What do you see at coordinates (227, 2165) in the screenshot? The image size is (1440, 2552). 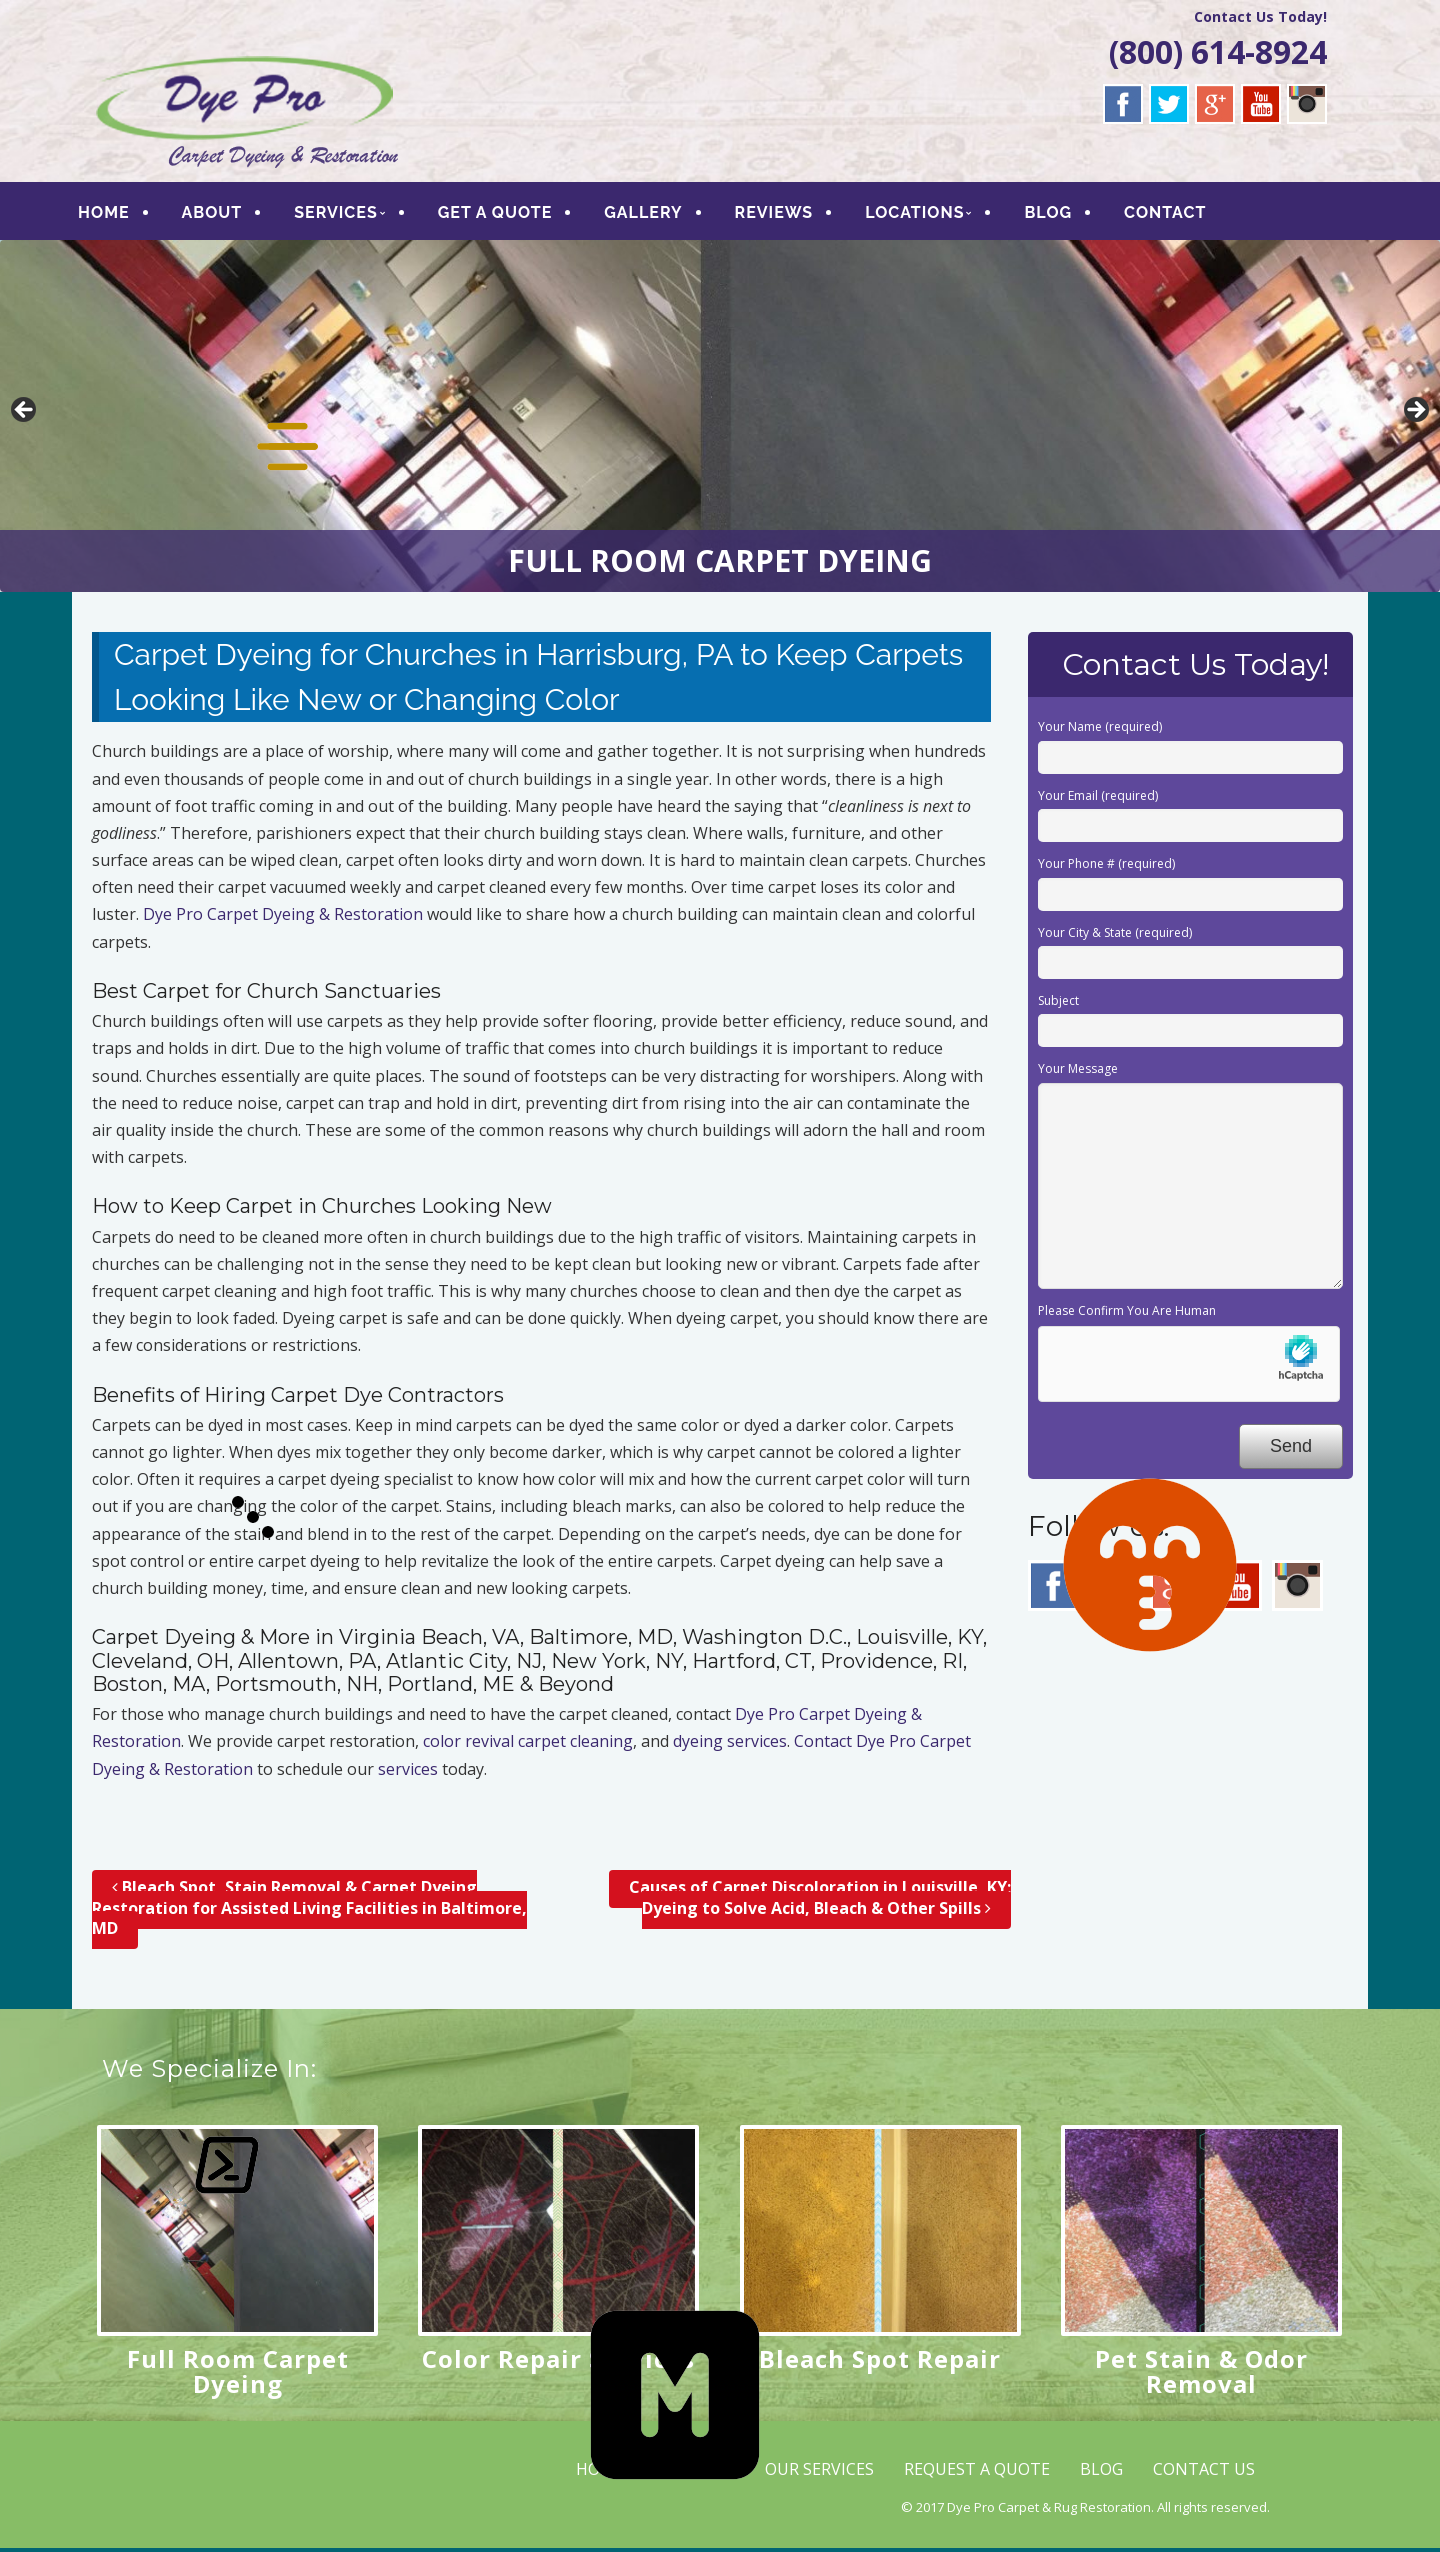 I see `open powershell terminal` at bounding box center [227, 2165].